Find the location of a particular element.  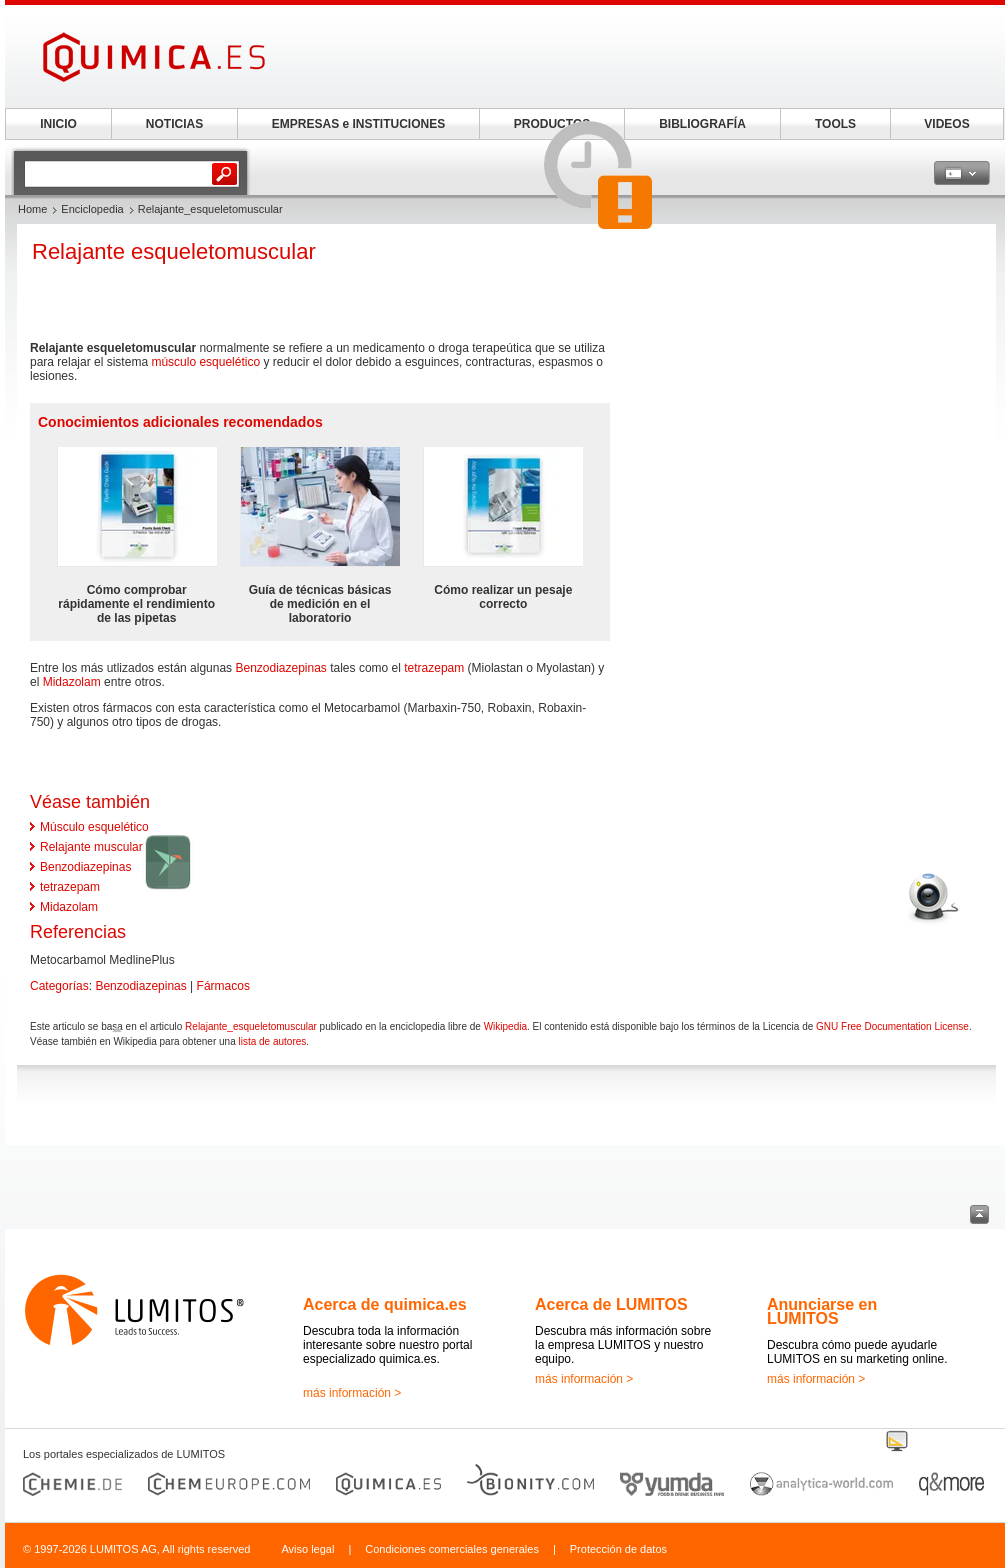

snap application package file is located at coordinates (168, 862).